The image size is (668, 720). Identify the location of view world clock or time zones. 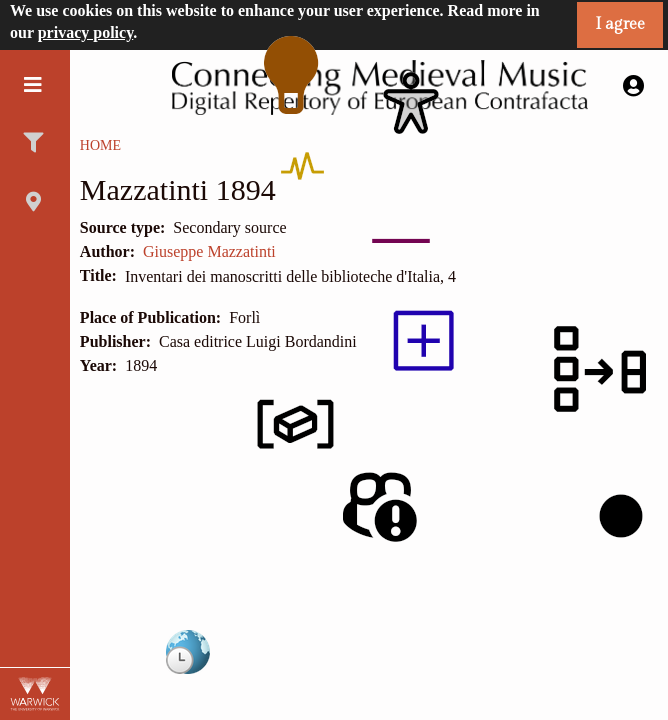
(188, 652).